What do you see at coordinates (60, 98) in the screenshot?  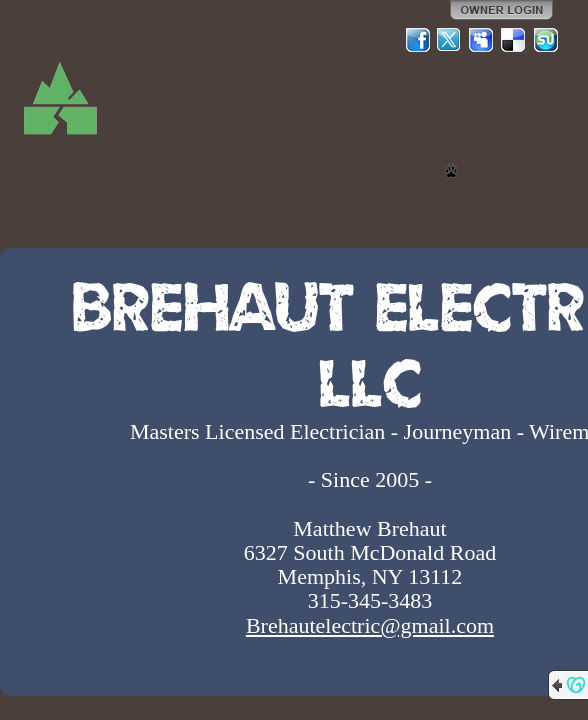 I see `explore valley or mountain terrain` at bounding box center [60, 98].